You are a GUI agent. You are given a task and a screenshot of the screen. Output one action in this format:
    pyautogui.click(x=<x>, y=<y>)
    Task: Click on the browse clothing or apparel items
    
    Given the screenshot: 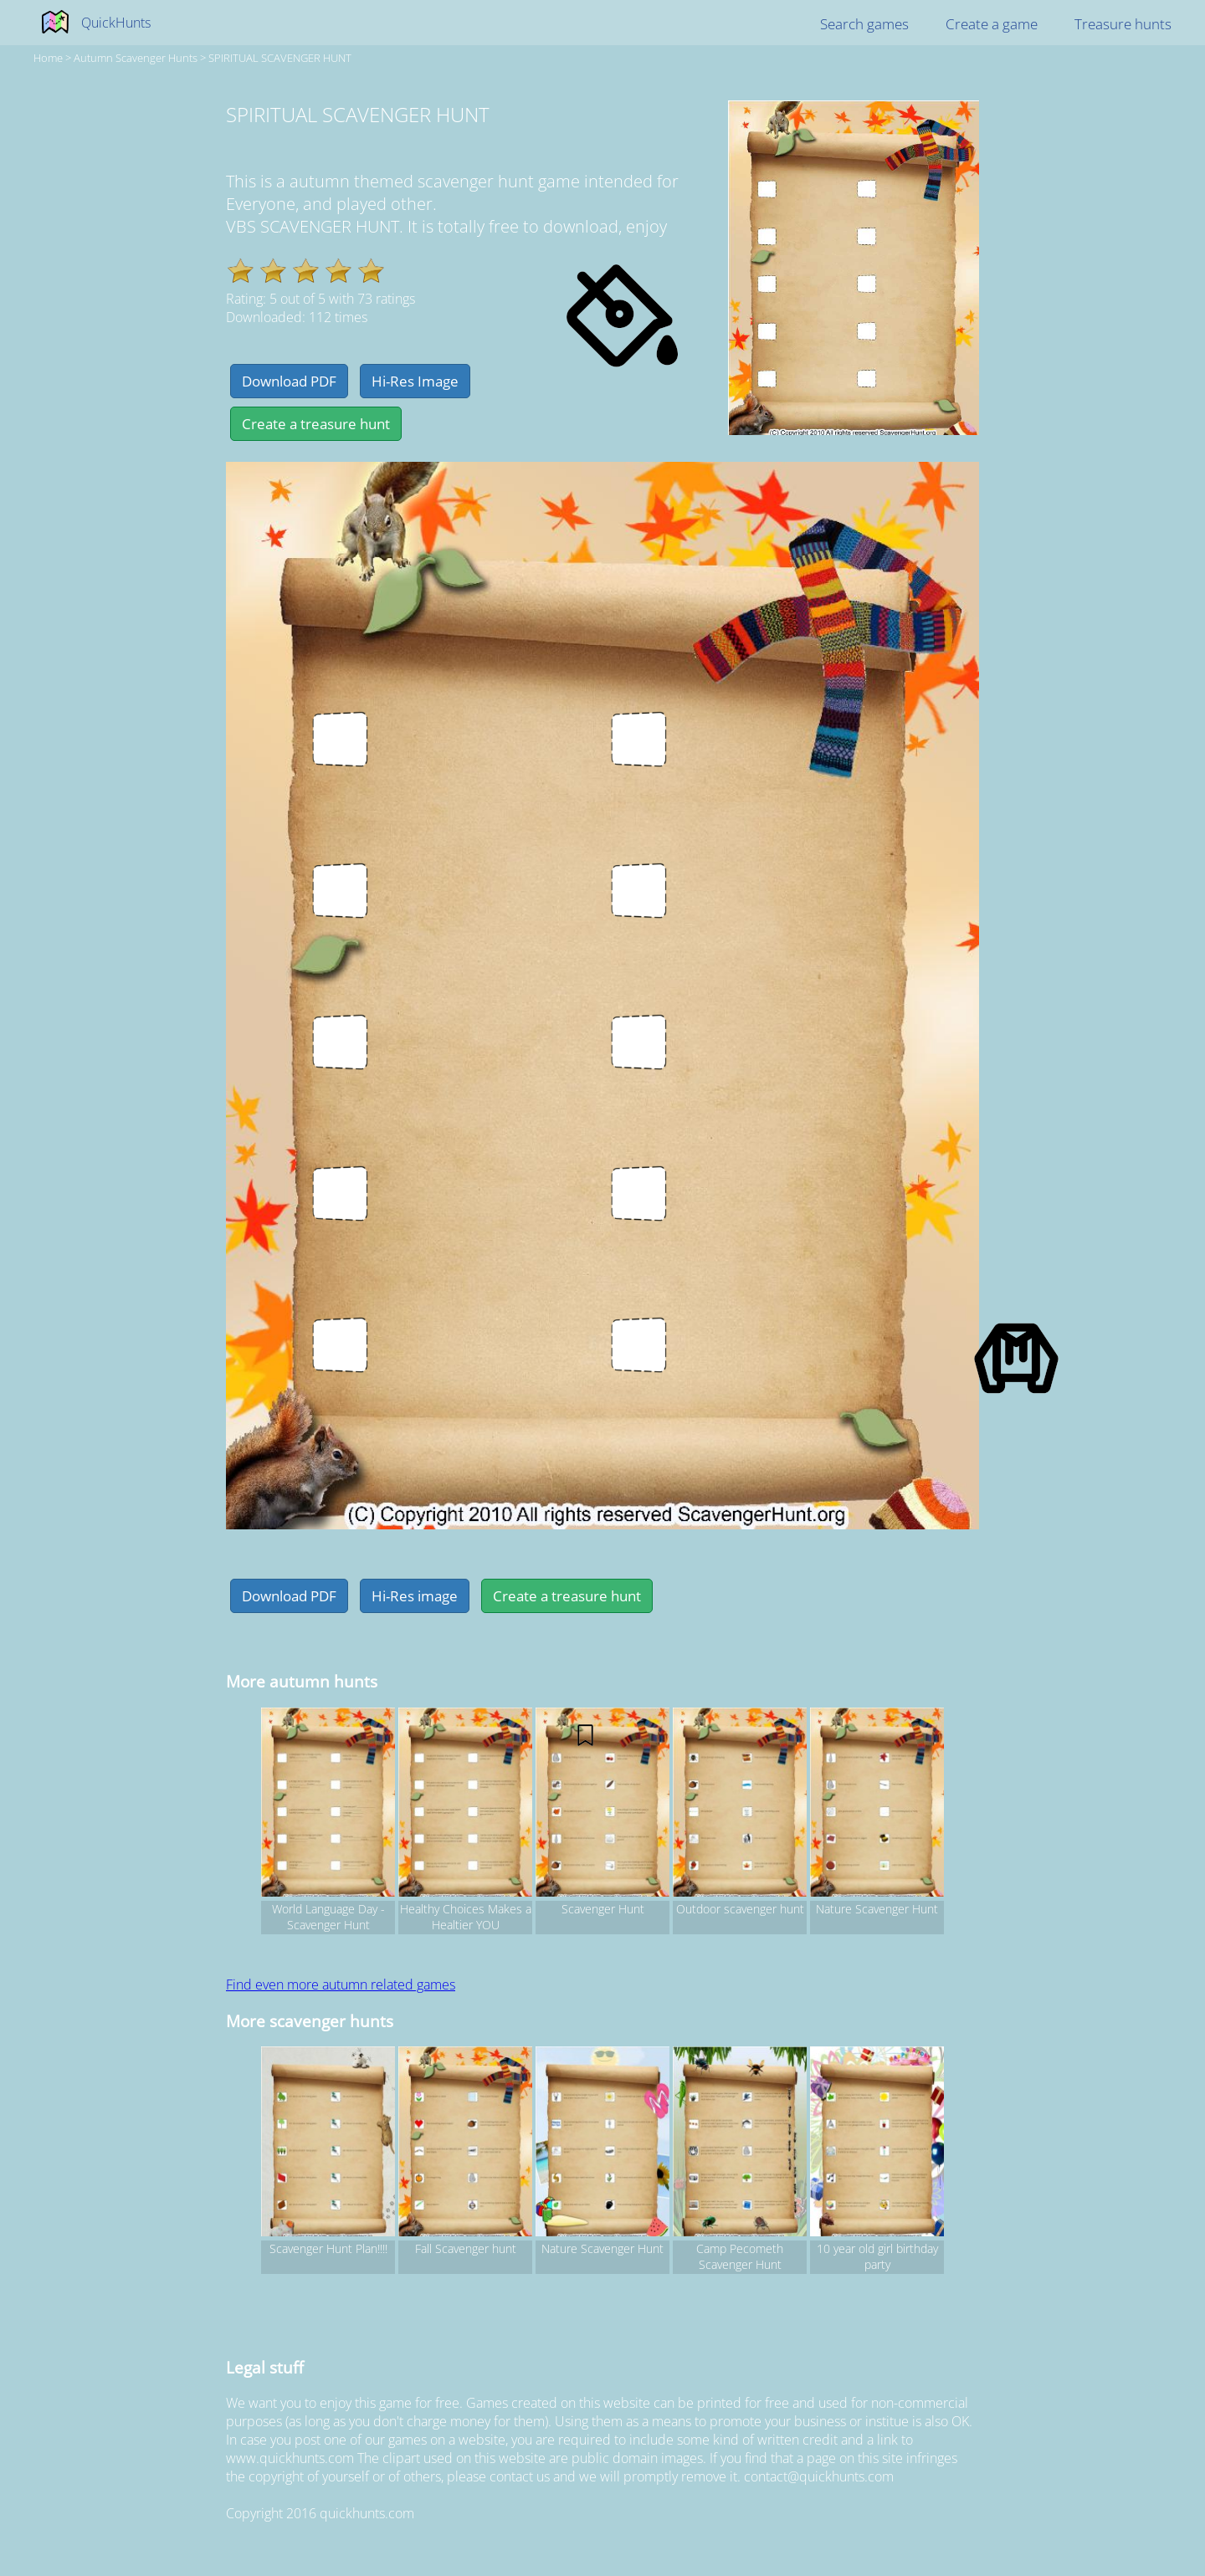 What is the action you would take?
    pyautogui.click(x=1016, y=1358)
    